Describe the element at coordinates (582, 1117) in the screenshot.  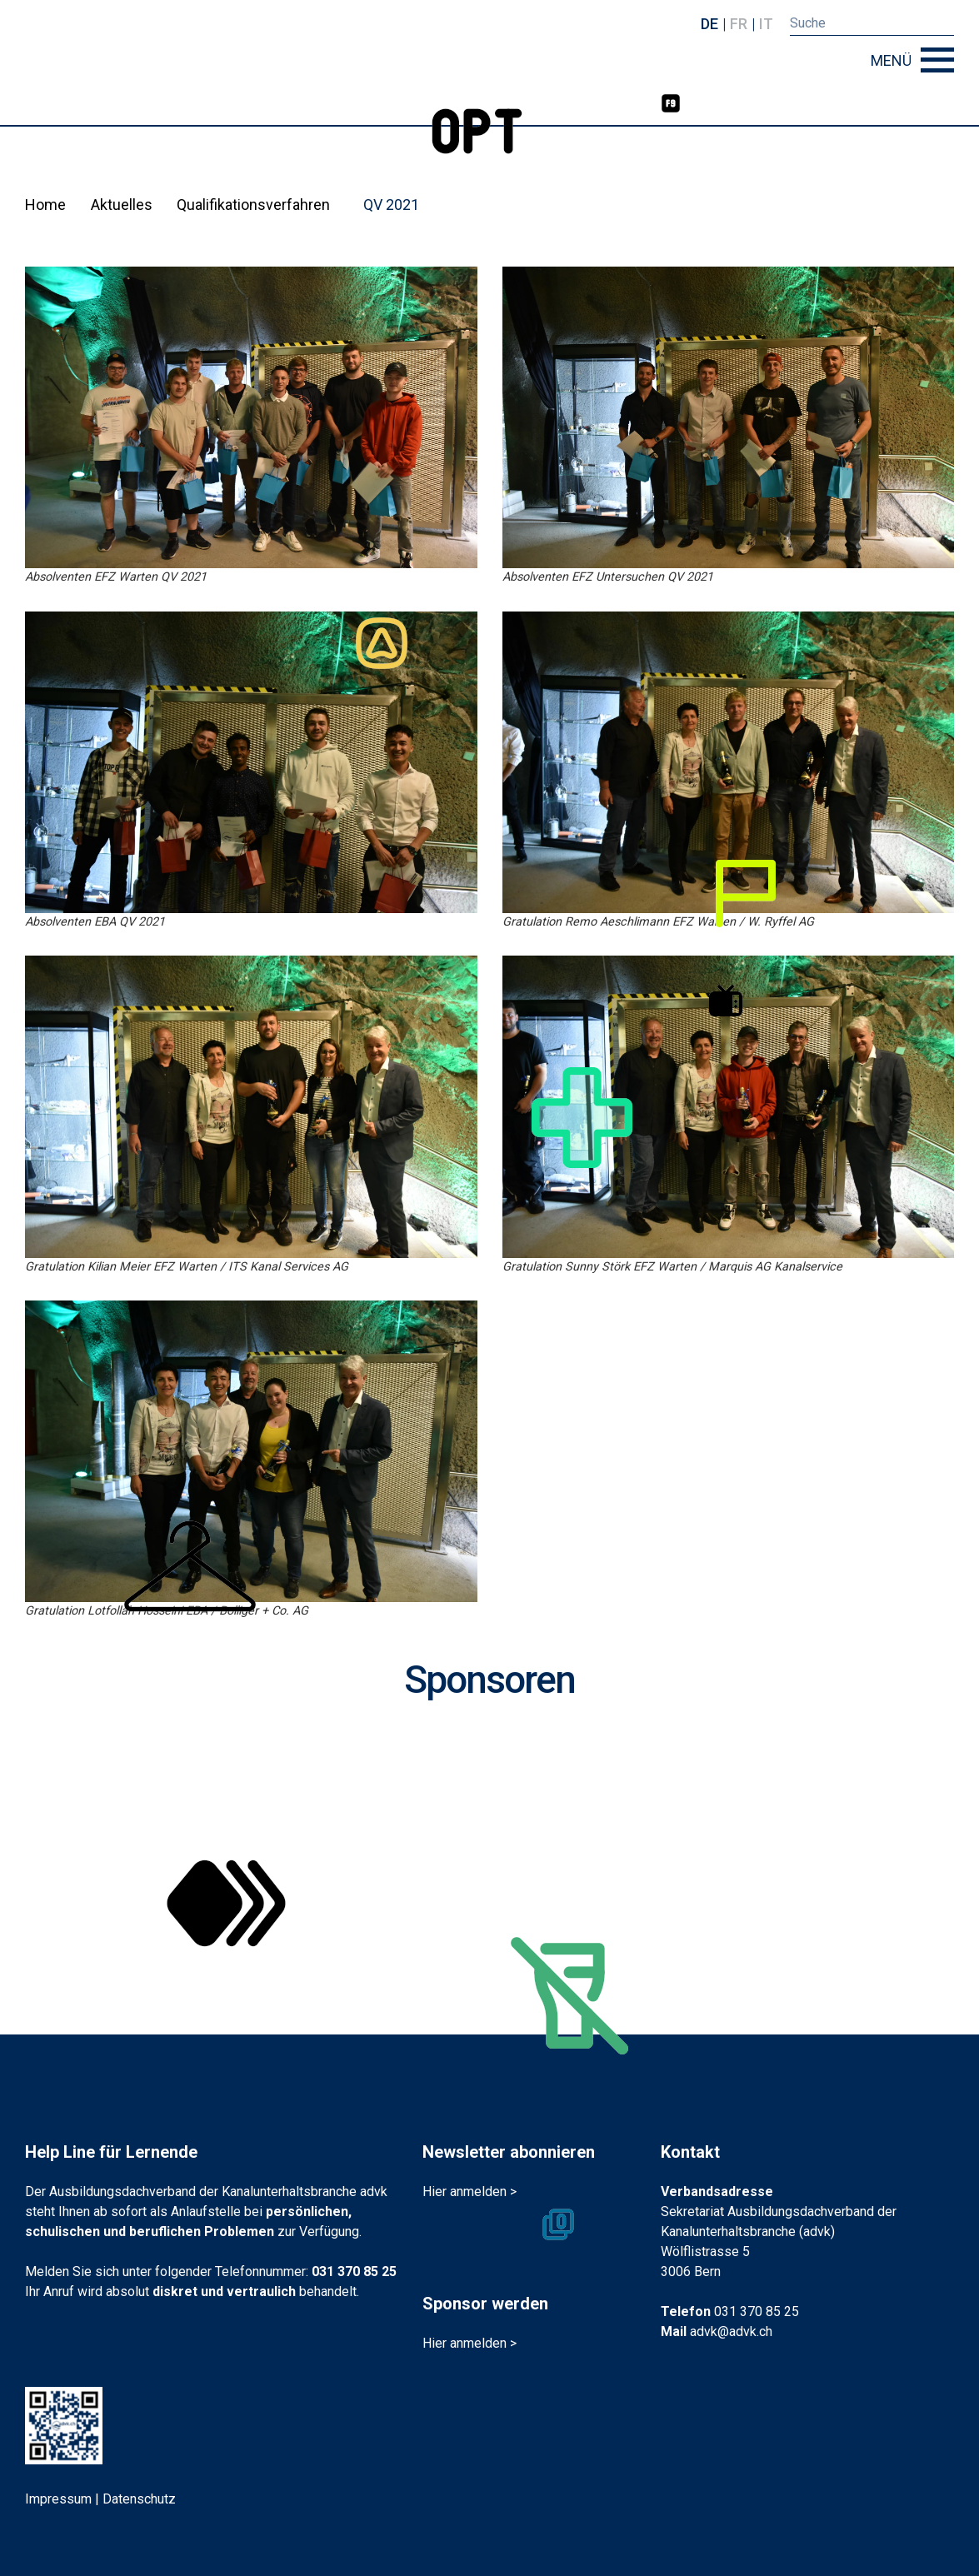
I see `access health or medical information` at that location.